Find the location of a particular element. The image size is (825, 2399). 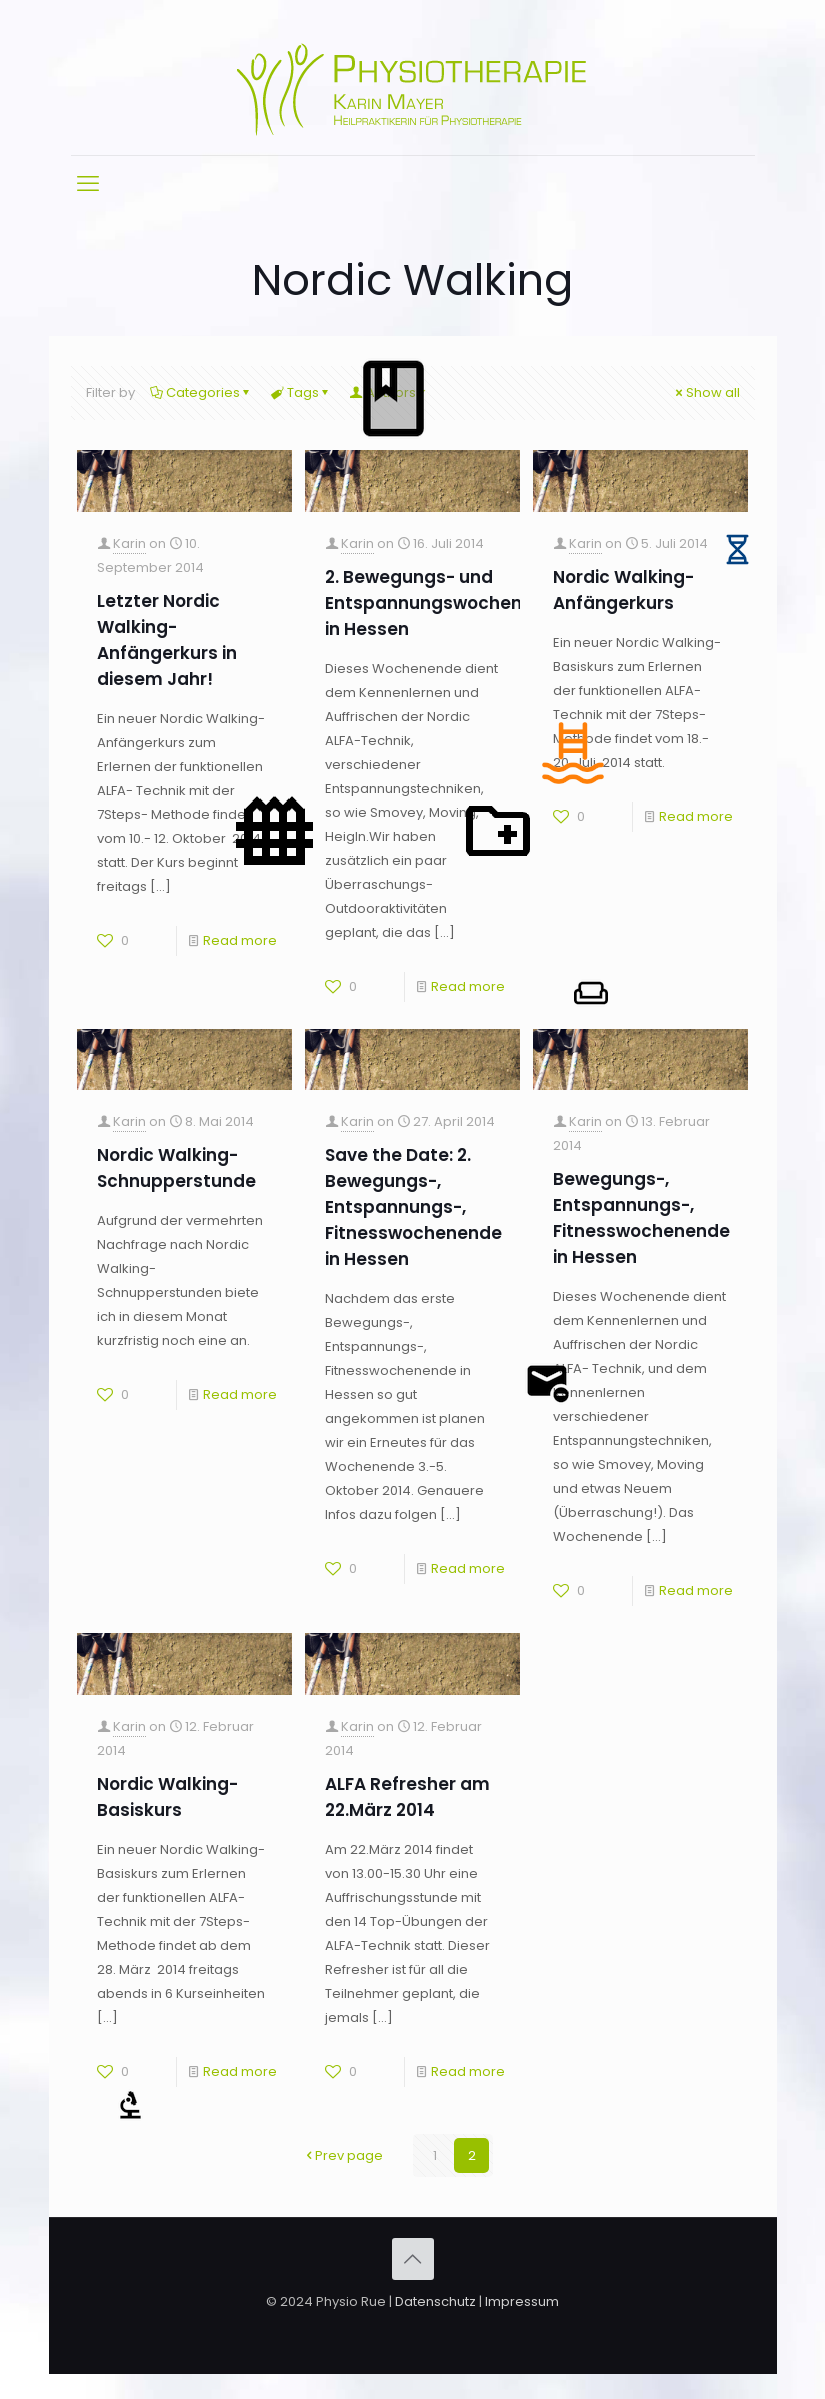

indicates a process is in progress is located at coordinates (737, 549).